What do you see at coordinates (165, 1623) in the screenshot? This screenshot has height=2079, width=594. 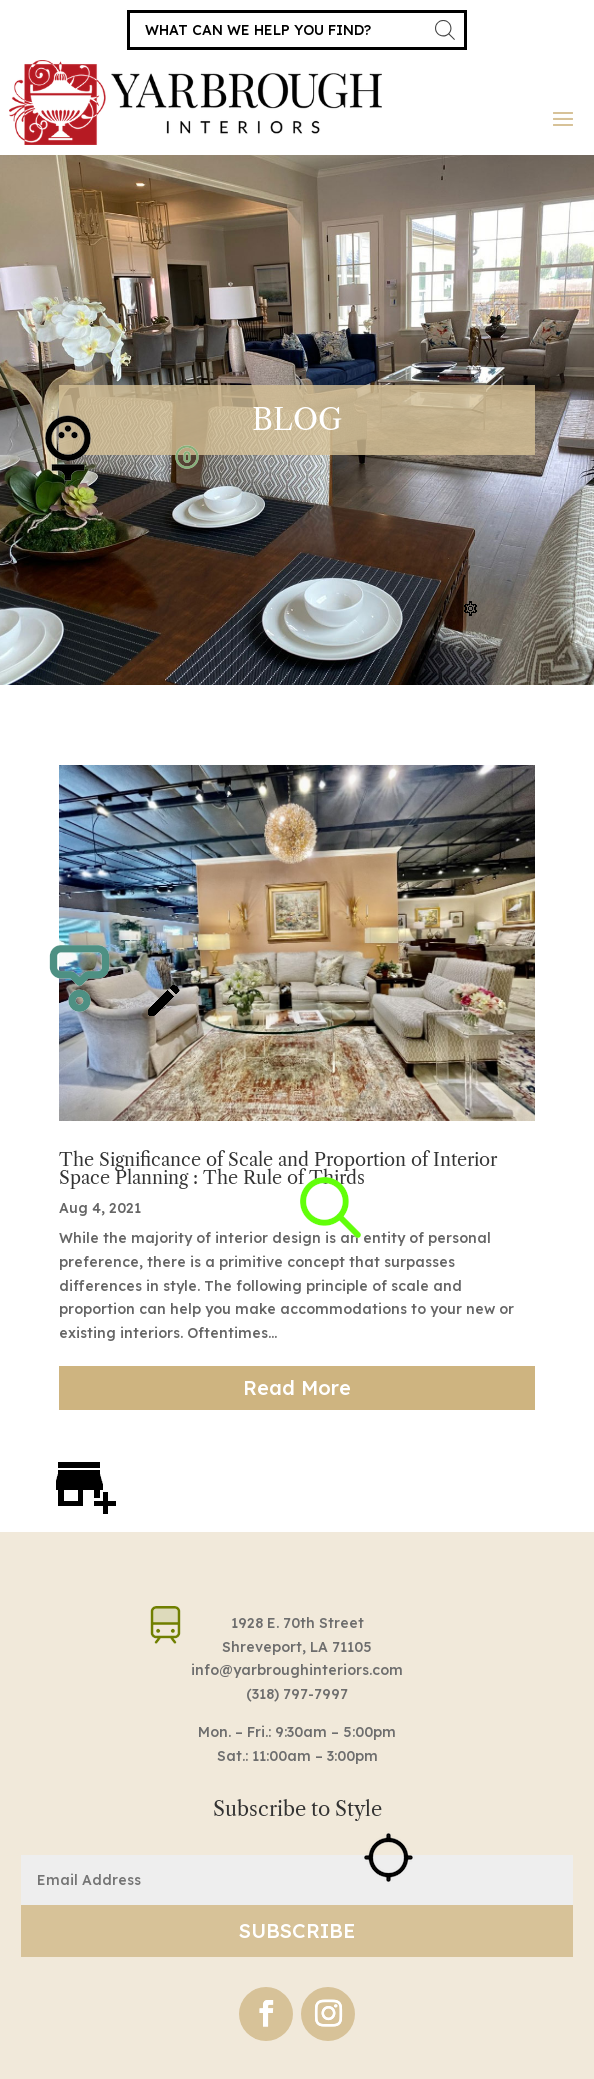 I see `access train schedules or rail services` at bounding box center [165, 1623].